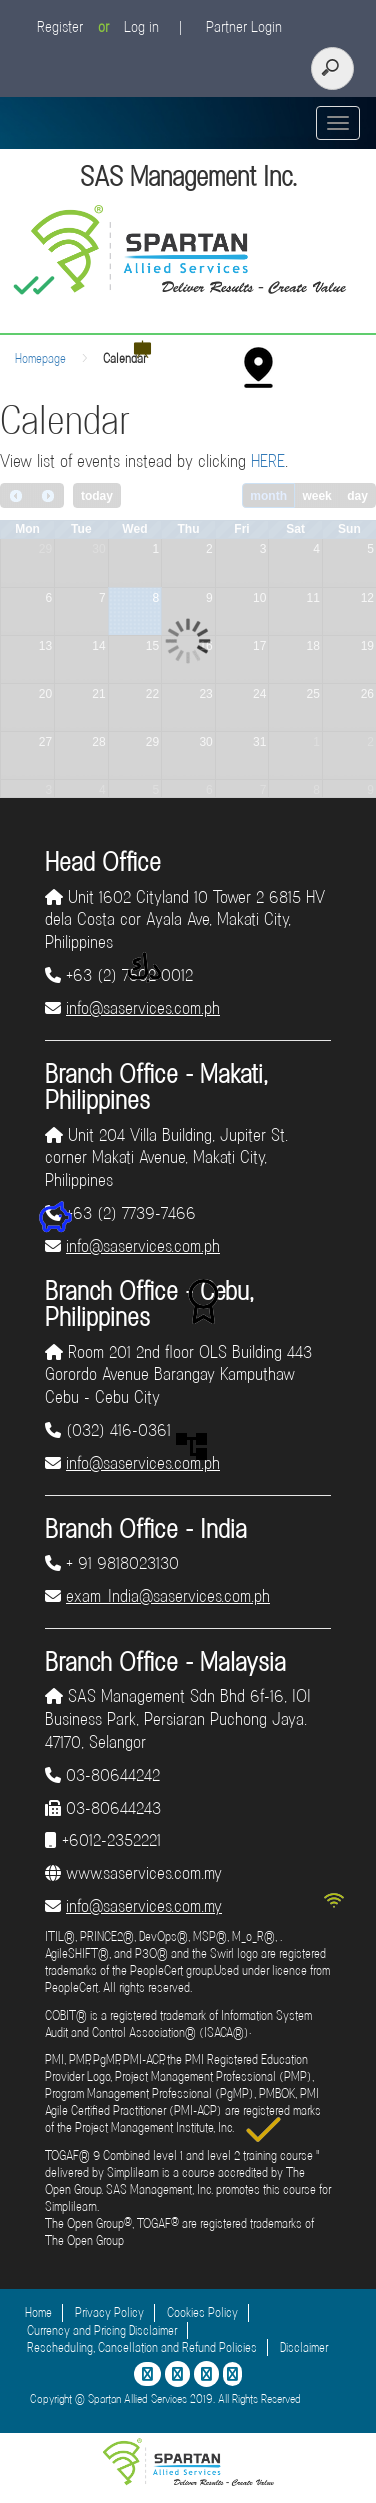 The image size is (376, 2503). What do you see at coordinates (258, 367) in the screenshot?
I see `drop a pin to mark a location on the map` at bounding box center [258, 367].